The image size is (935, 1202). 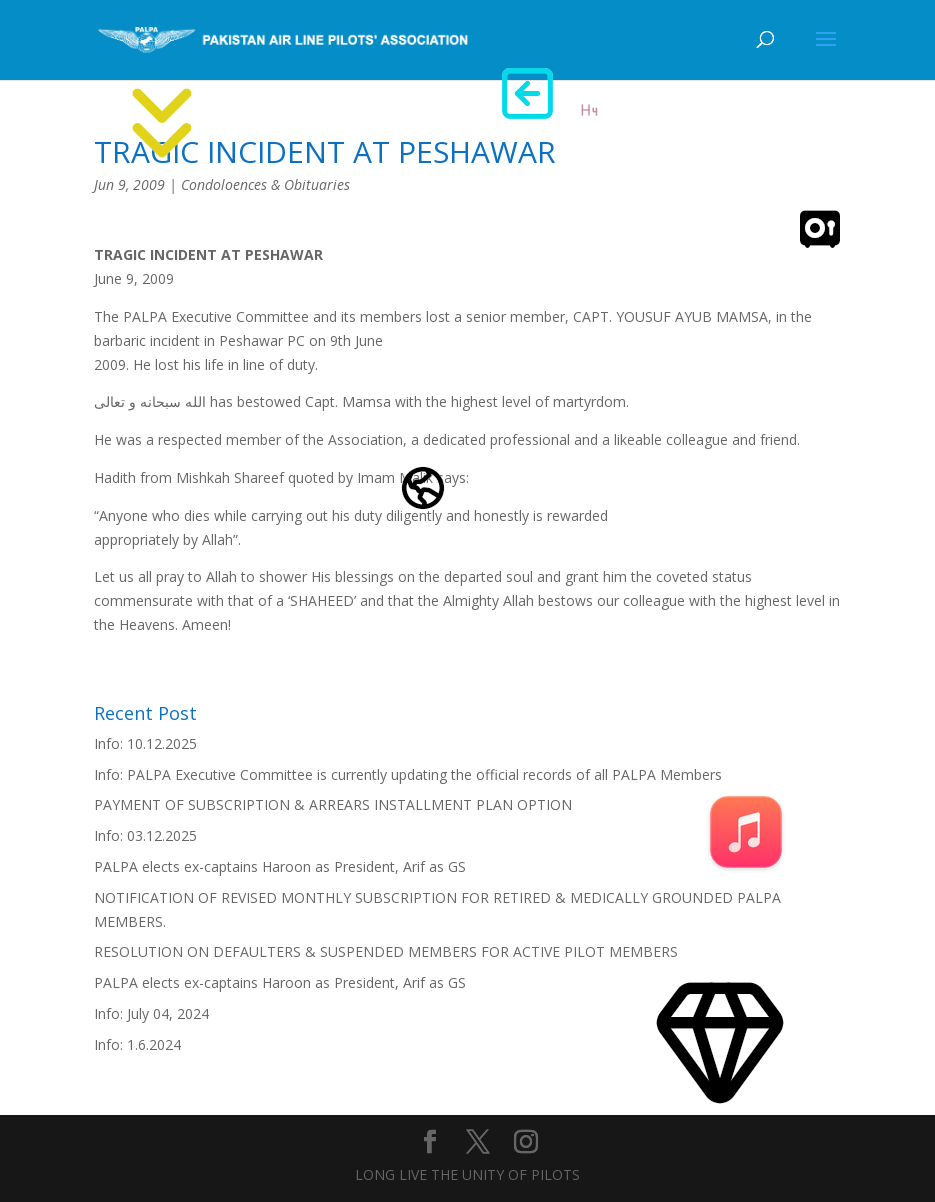 I want to click on switch to western hemisphere or Americas region, so click(x=423, y=488).